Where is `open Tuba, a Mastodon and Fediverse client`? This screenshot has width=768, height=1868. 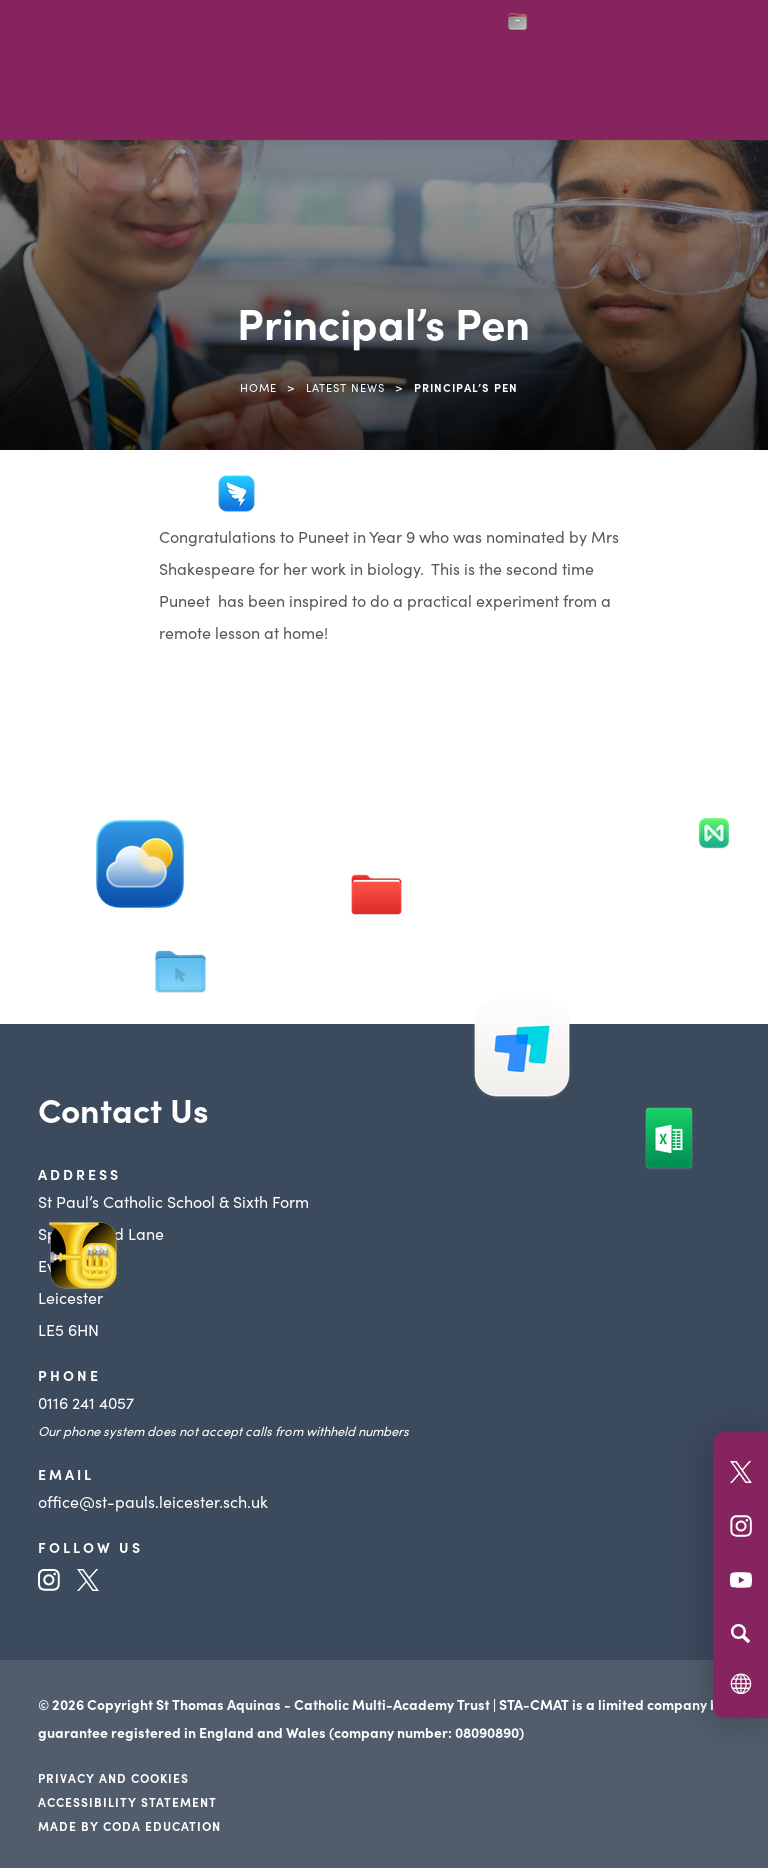 open Tuba, a Mastodon and Fediverse client is located at coordinates (83, 1255).